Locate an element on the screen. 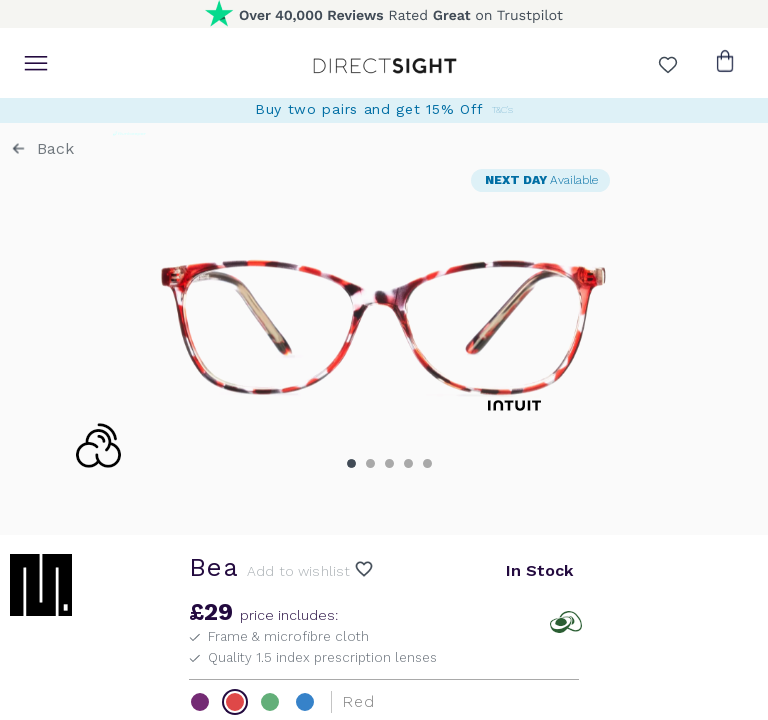 This screenshot has width=768, height=720. micropython programming language logo is located at coordinates (41, 585).